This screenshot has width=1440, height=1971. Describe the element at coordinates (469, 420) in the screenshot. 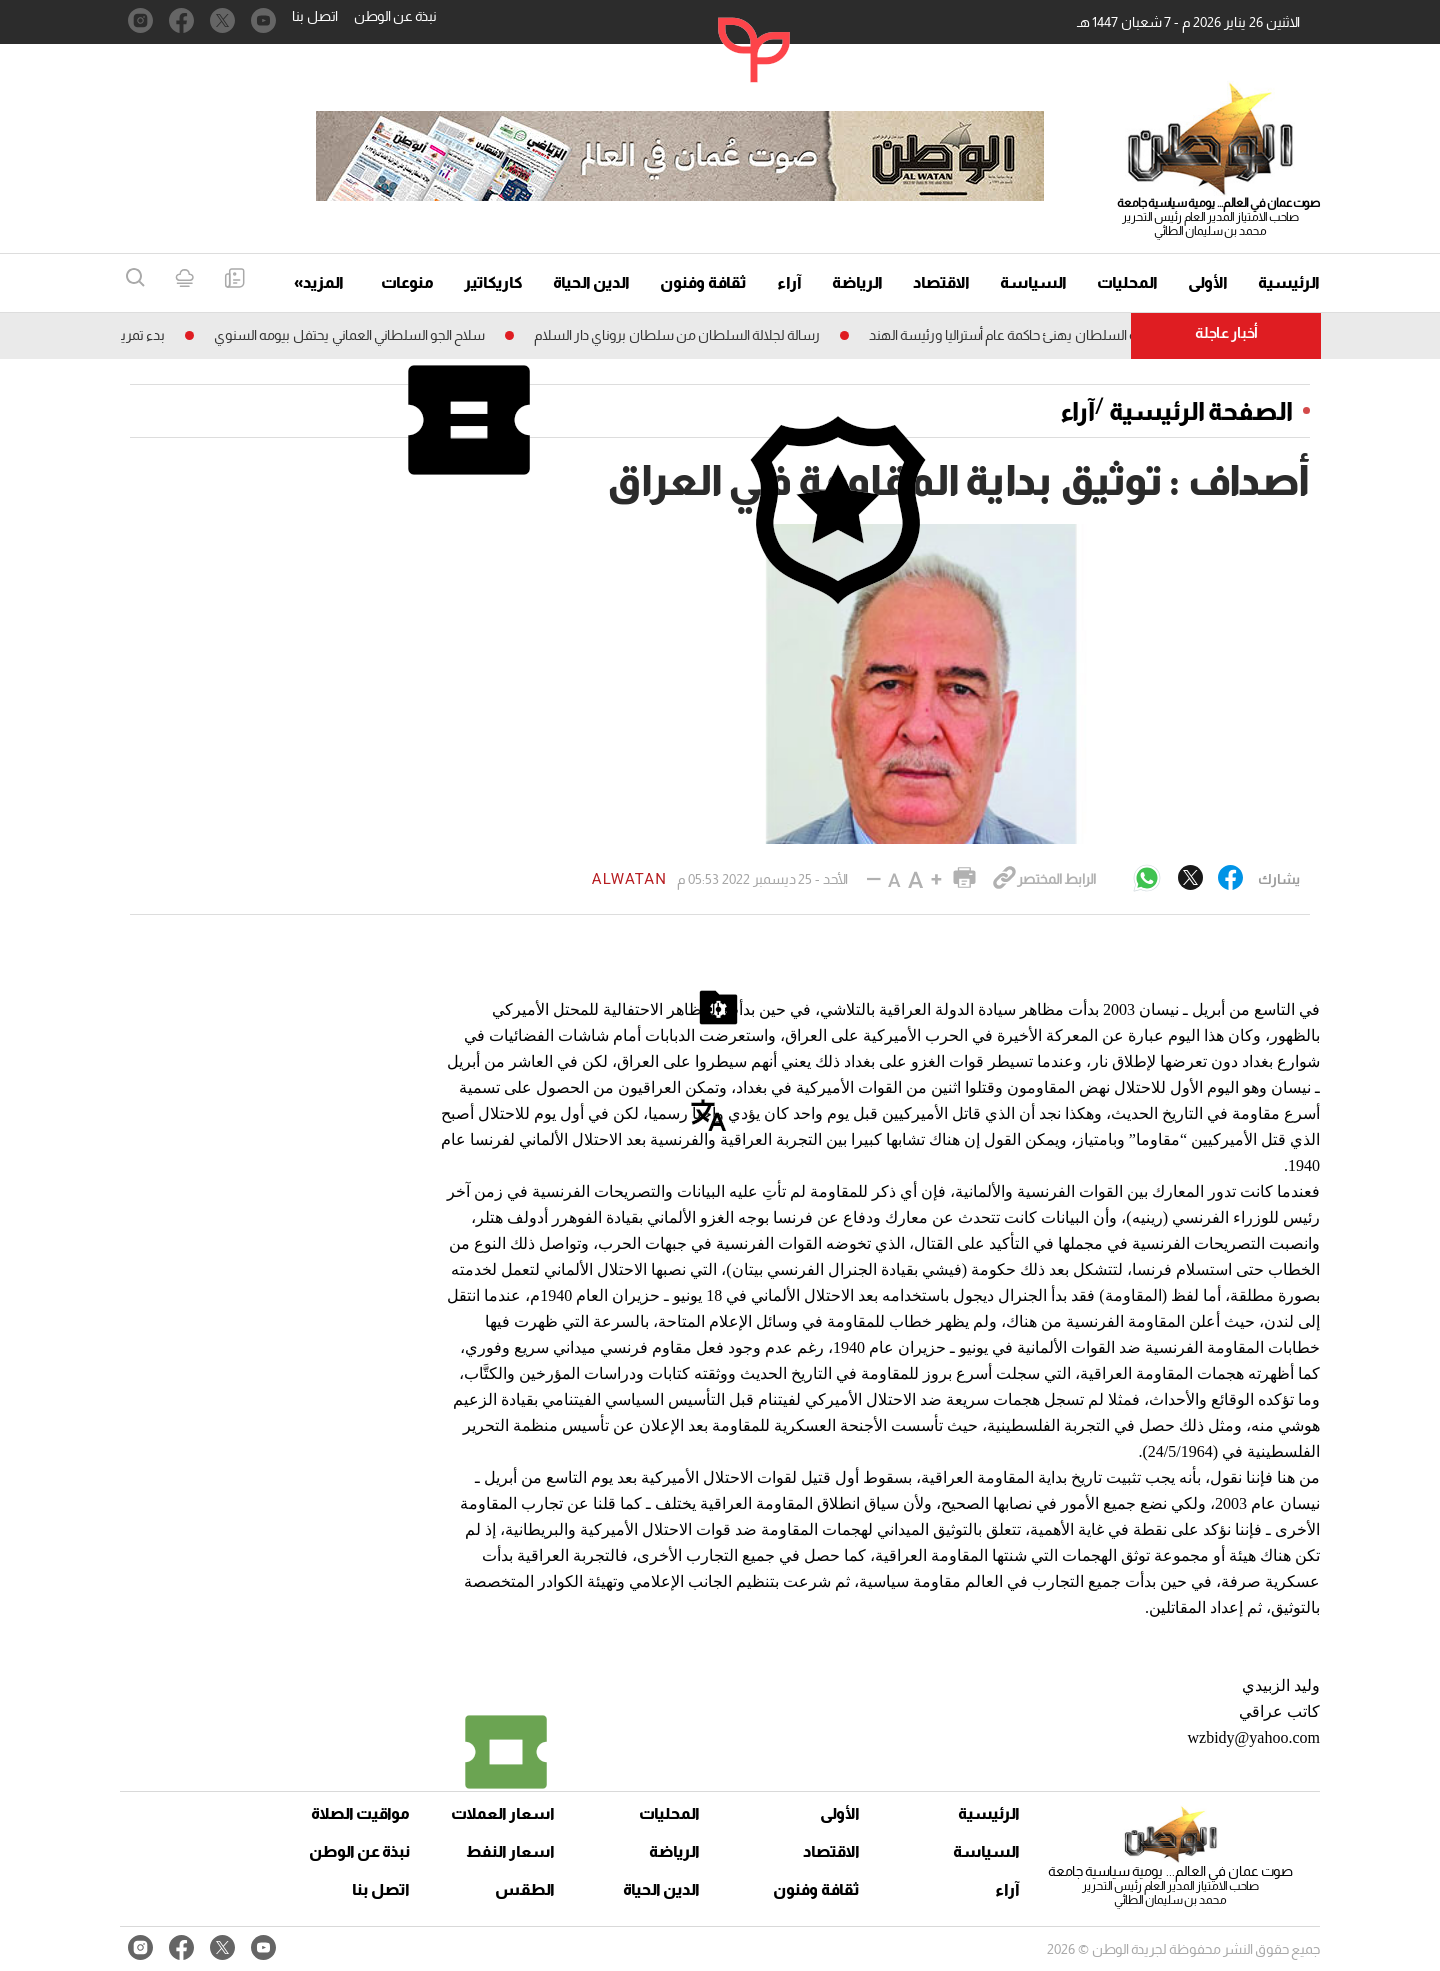

I see `view available coupons or discounts` at that location.